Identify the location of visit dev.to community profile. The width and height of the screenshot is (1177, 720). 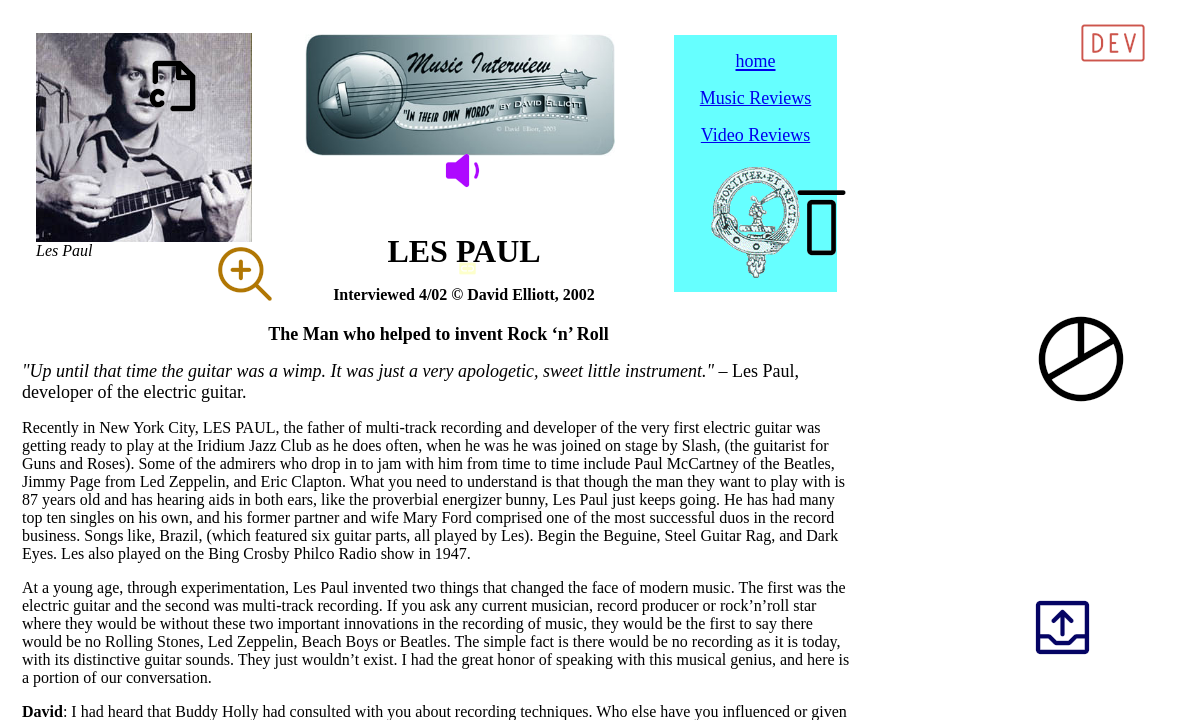
(1113, 43).